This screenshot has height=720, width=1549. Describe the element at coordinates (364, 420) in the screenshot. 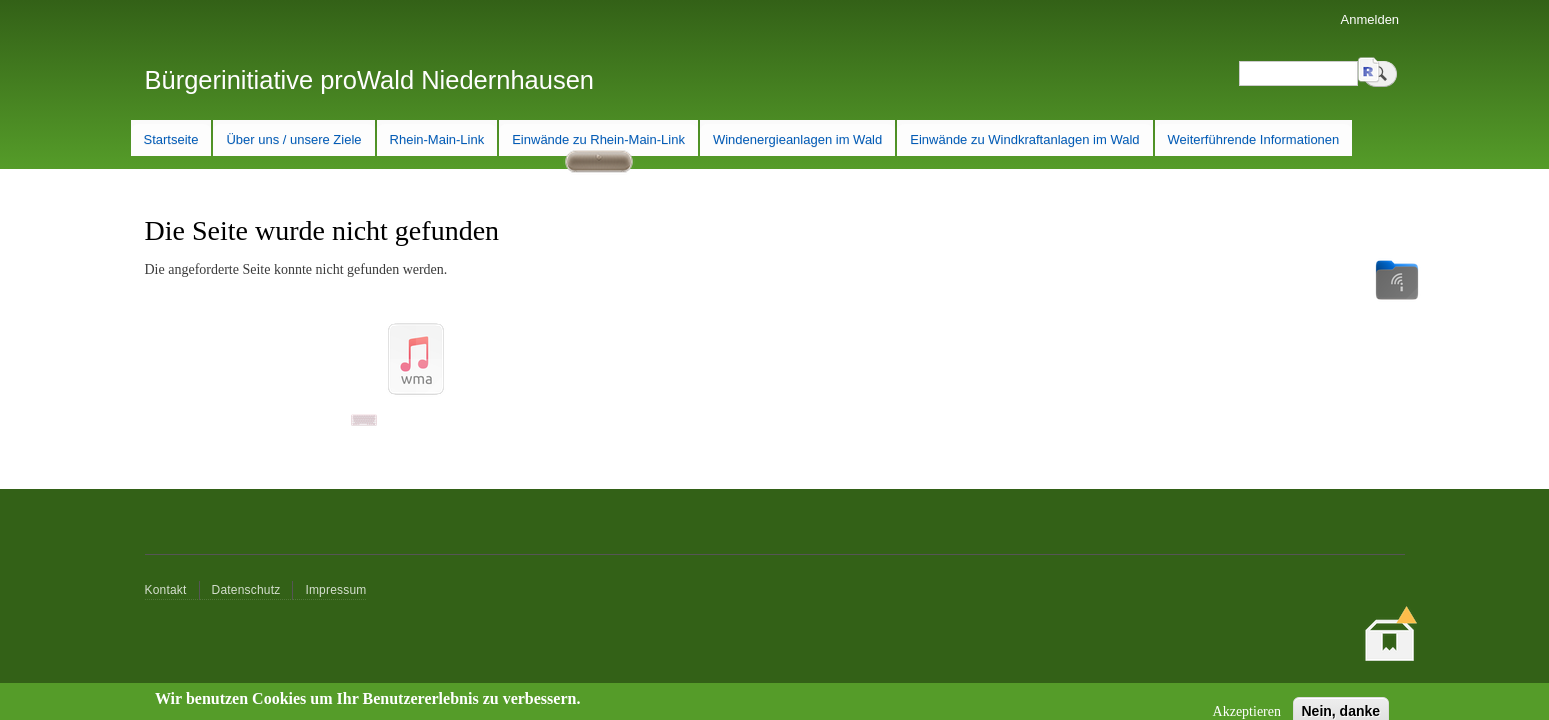

I see `connect a bluetooth keyboard` at that location.